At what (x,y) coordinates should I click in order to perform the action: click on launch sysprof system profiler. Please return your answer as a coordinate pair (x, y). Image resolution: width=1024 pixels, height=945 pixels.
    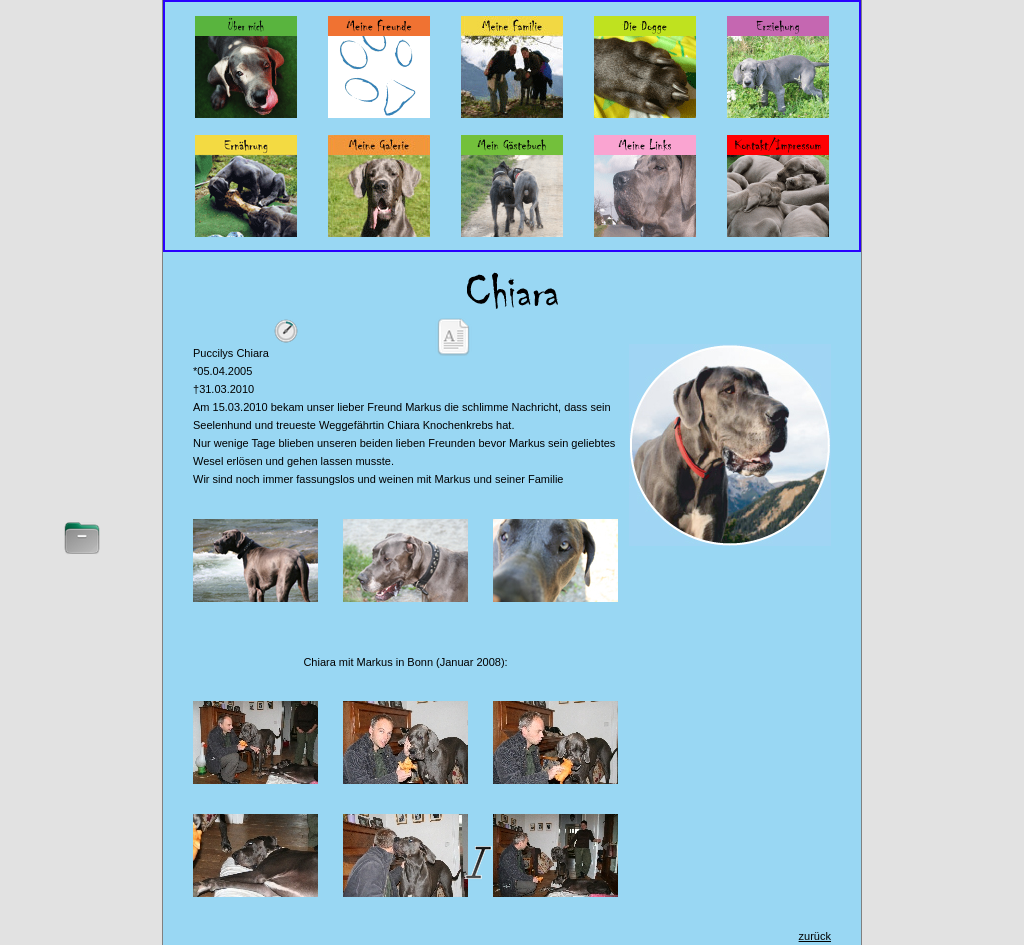
    Looking at the image, I should click on (286, 331).